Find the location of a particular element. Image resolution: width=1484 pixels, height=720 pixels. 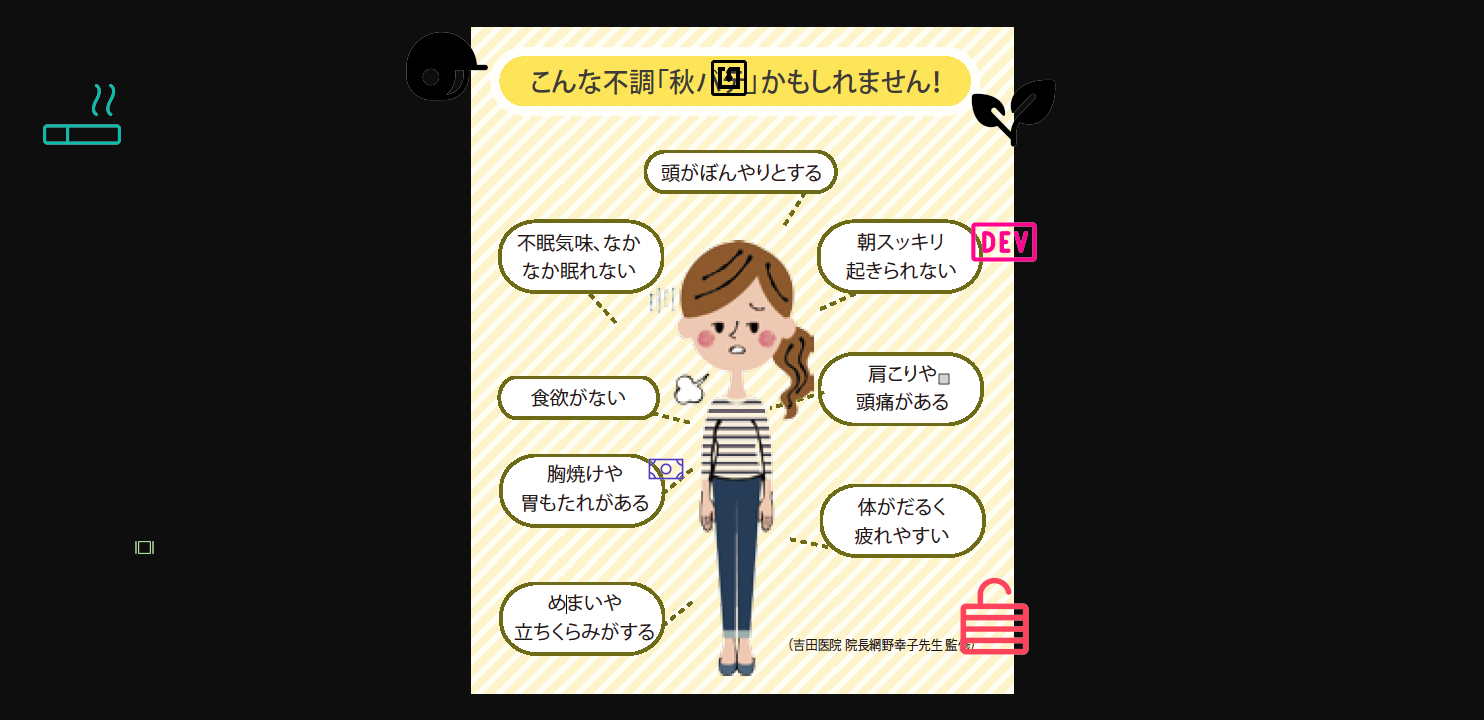

view baseball or sports equipment is located at coordinates (444, 67).